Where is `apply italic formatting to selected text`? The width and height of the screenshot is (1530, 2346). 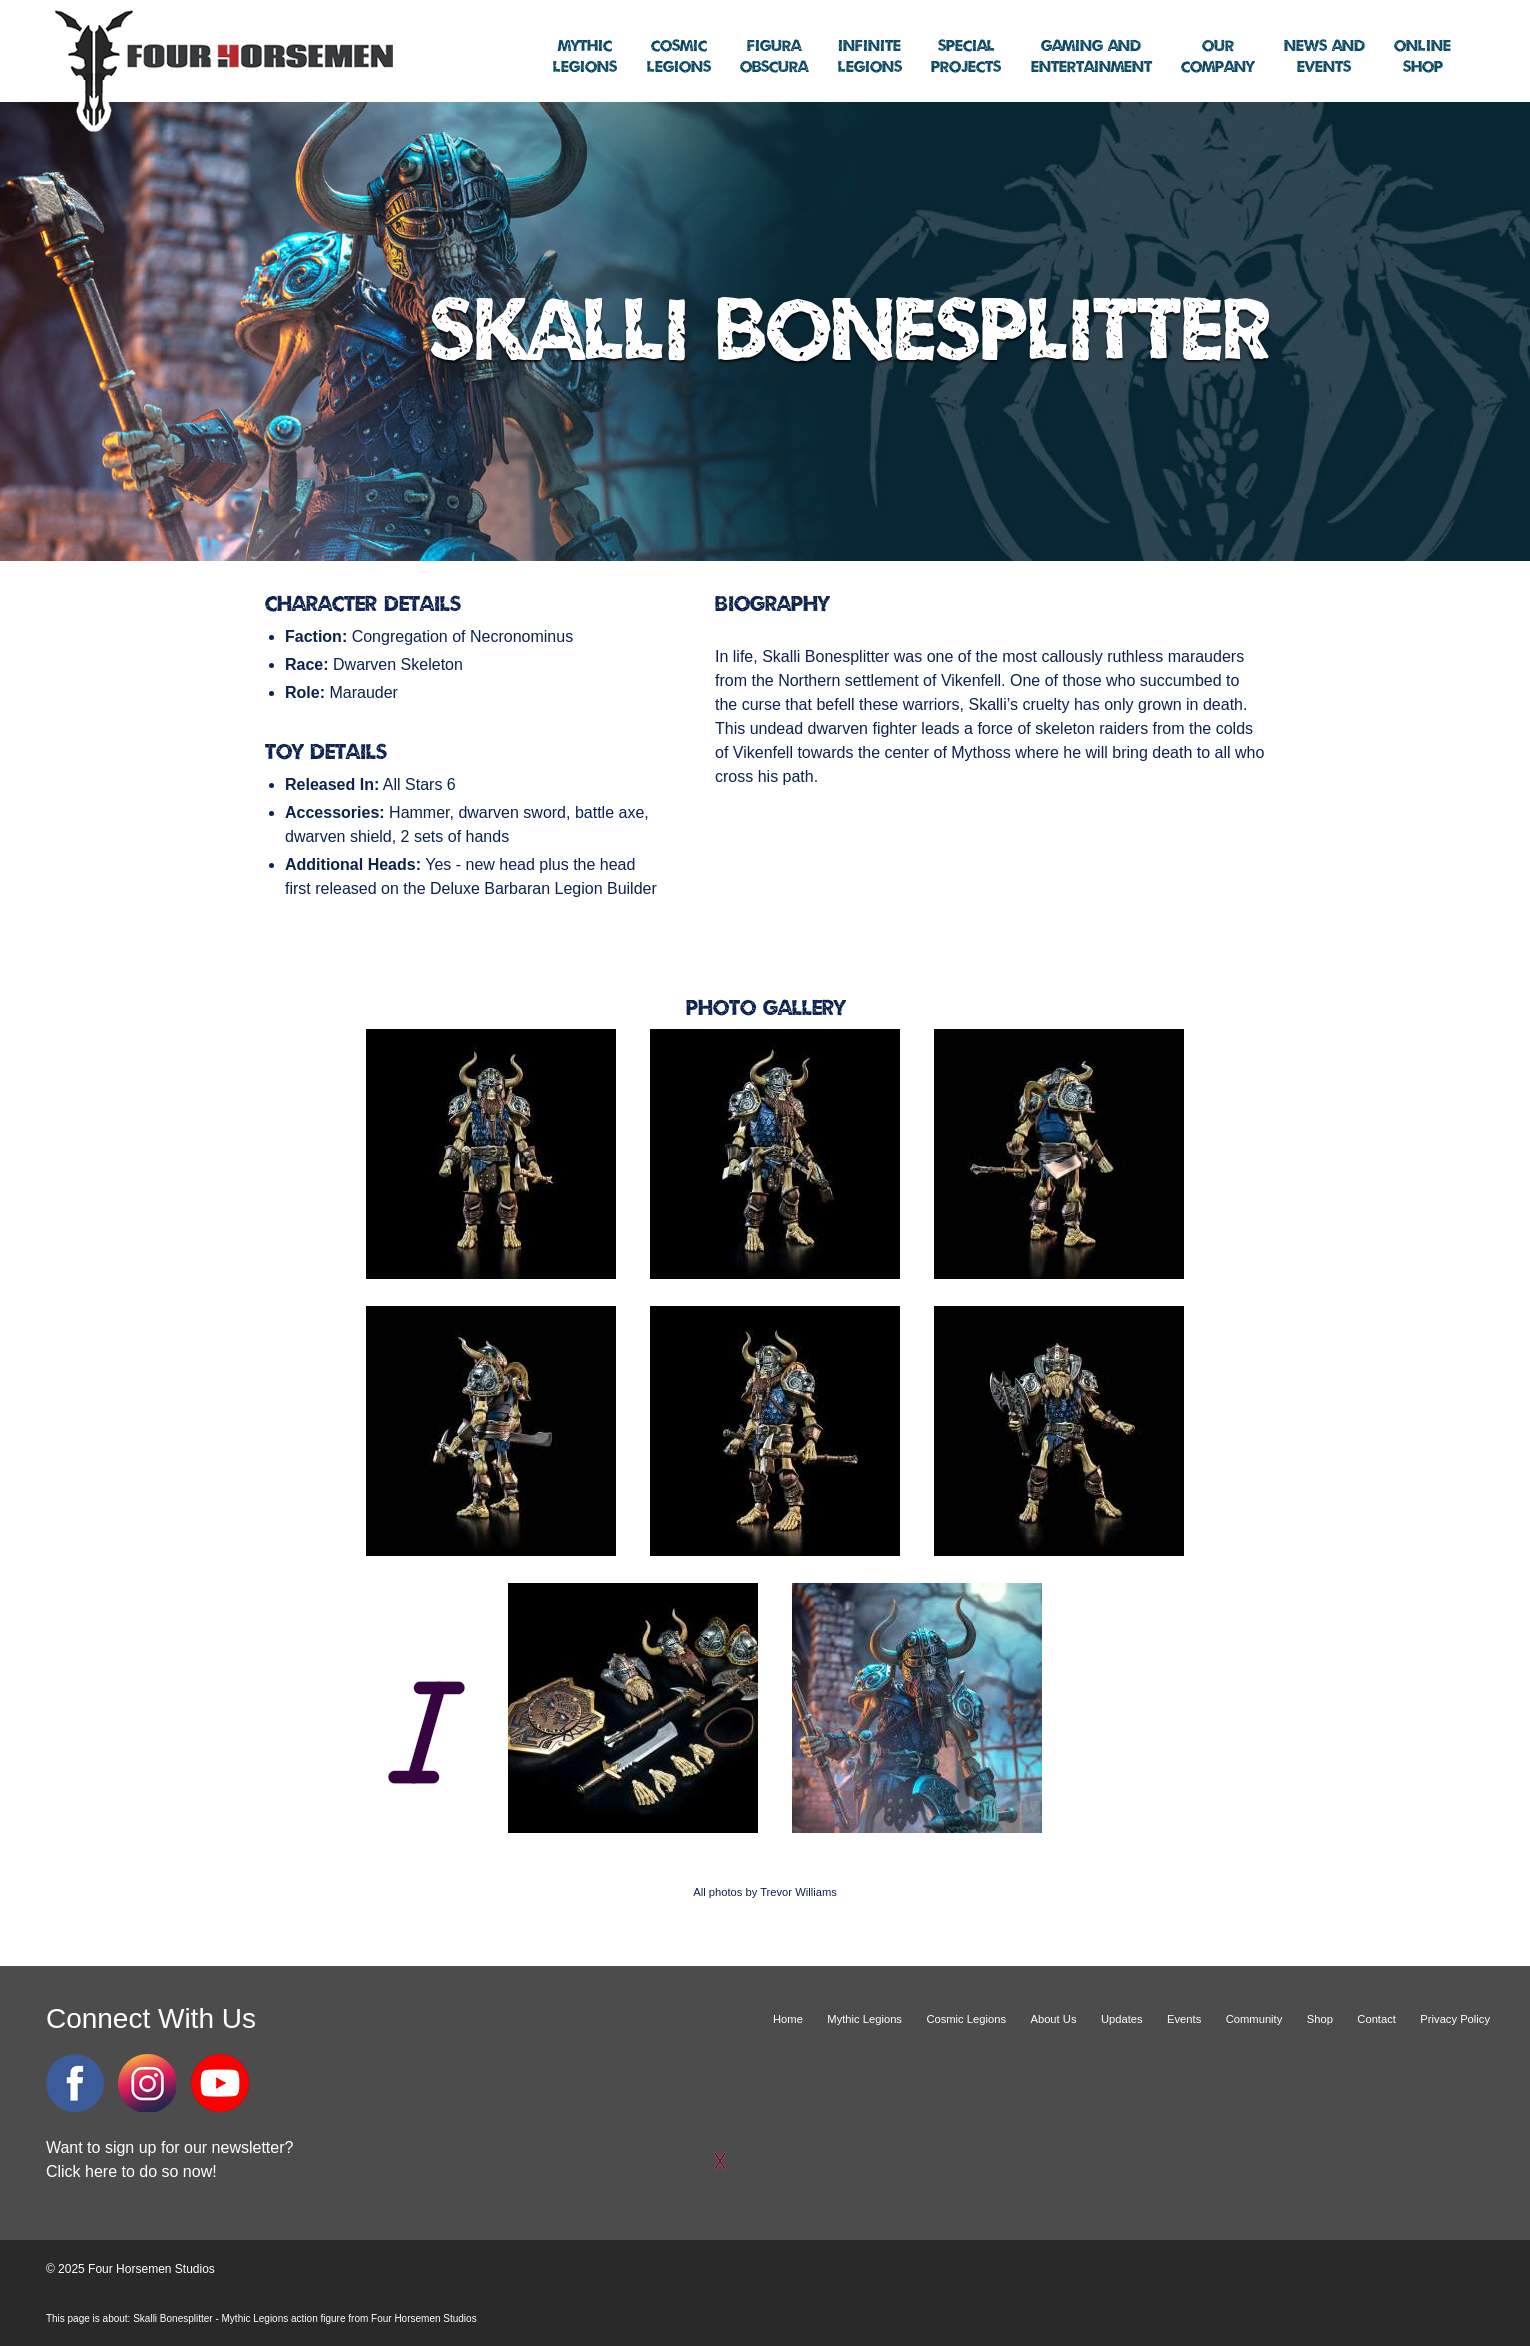
apply italic formatting to selected text is located at coordinates (426, 1732).